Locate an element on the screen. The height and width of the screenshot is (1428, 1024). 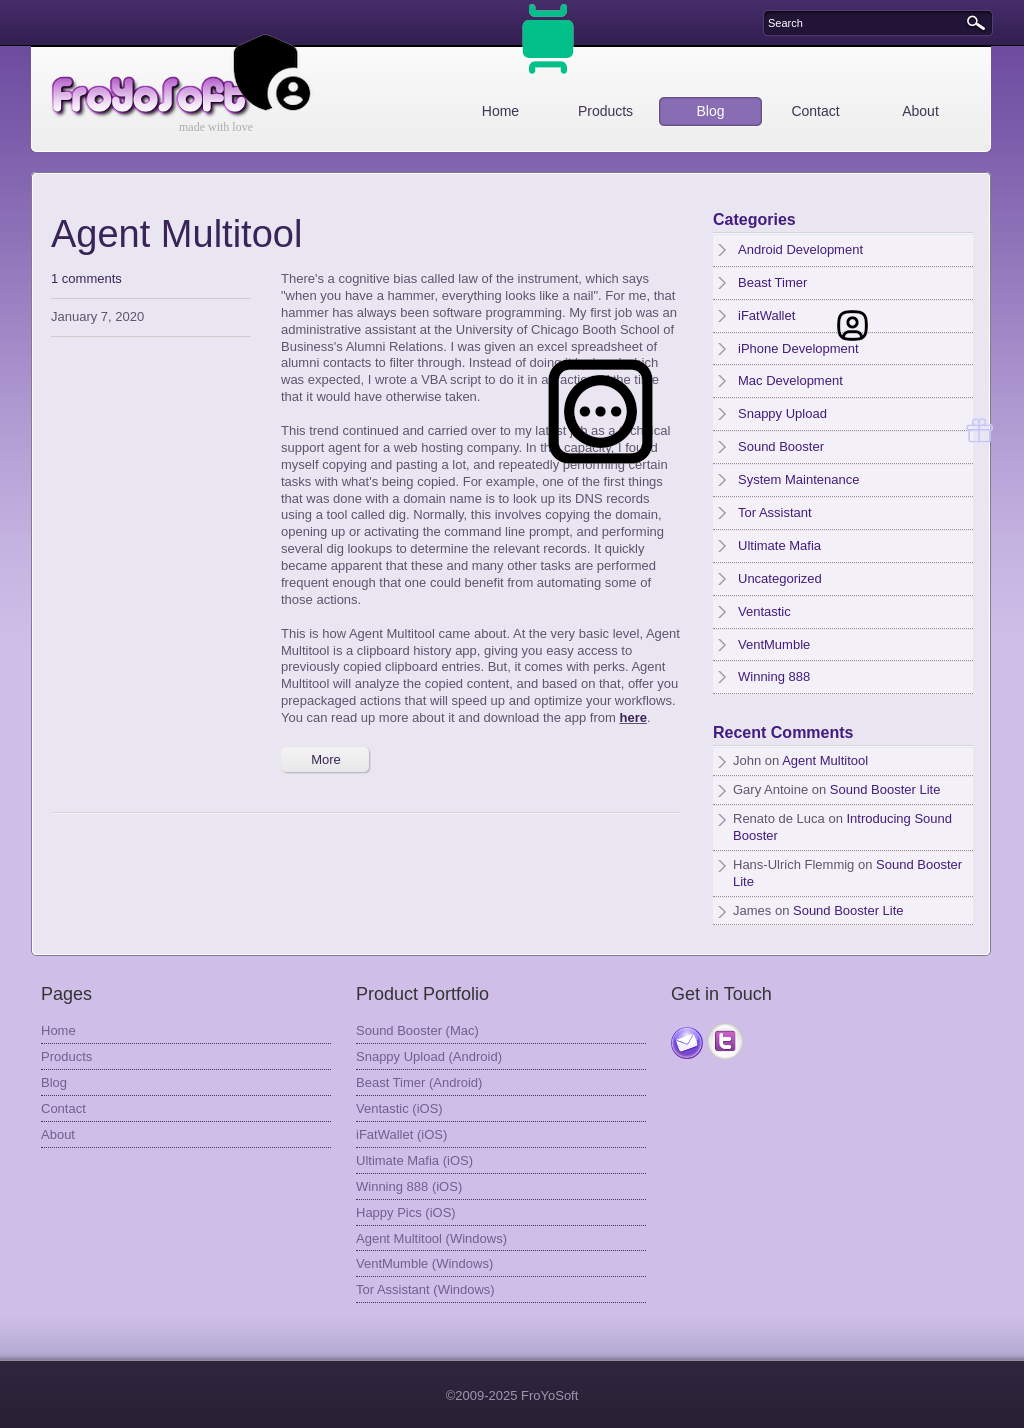
scroll through vertical carousel content is located at coordinates (548, 39).